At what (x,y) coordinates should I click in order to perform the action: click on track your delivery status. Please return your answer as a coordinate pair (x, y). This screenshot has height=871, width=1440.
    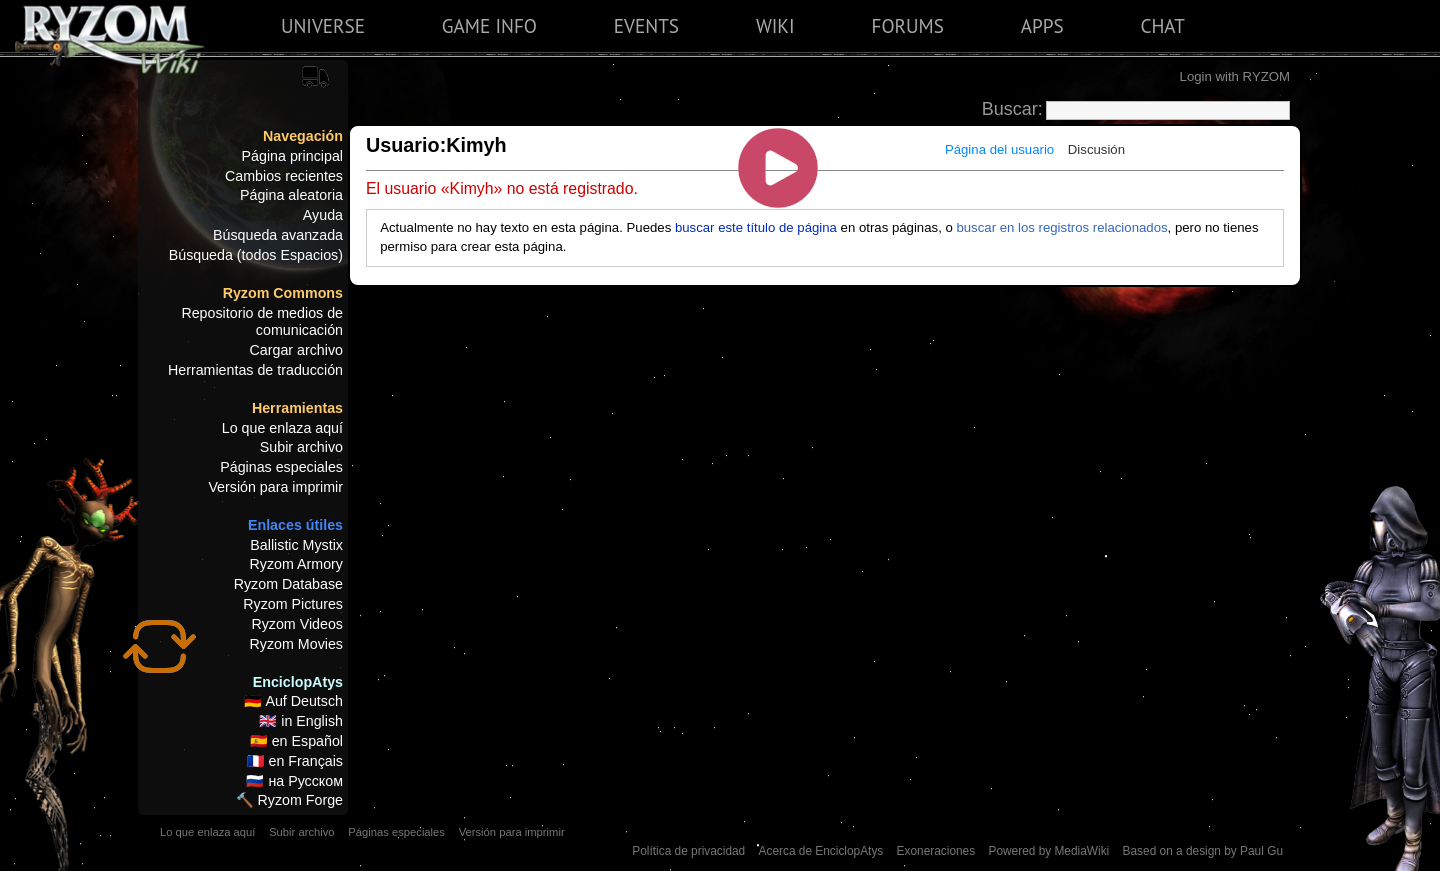
    Looking at the image, I should click on (316, 76).